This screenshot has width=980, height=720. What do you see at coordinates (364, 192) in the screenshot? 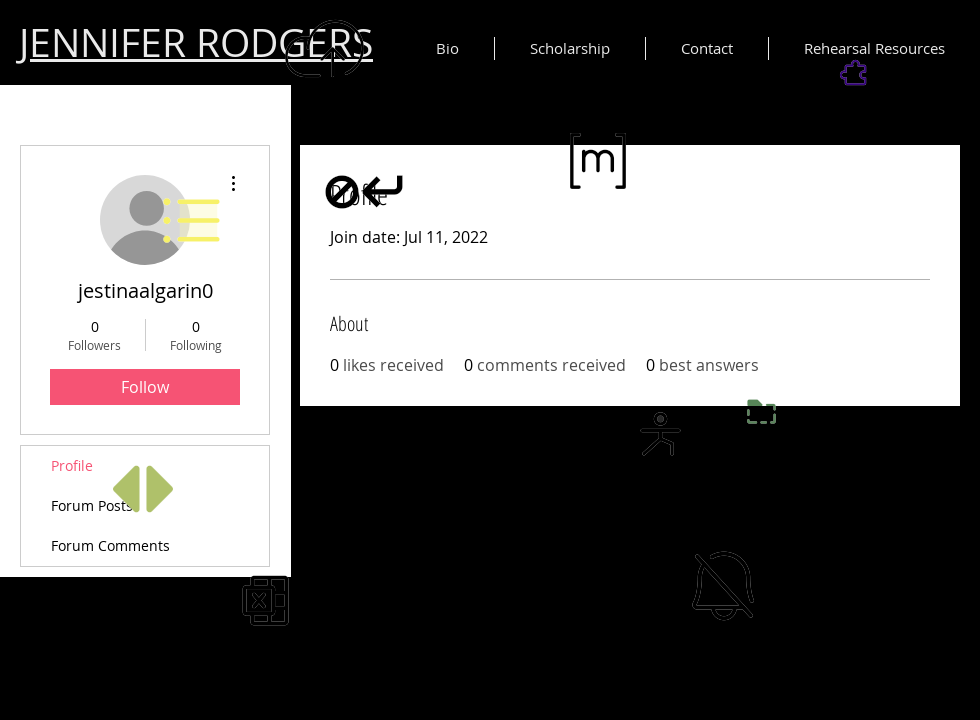
I see `disable automatic line wrapping in editor` at bounding box center [364, 192].